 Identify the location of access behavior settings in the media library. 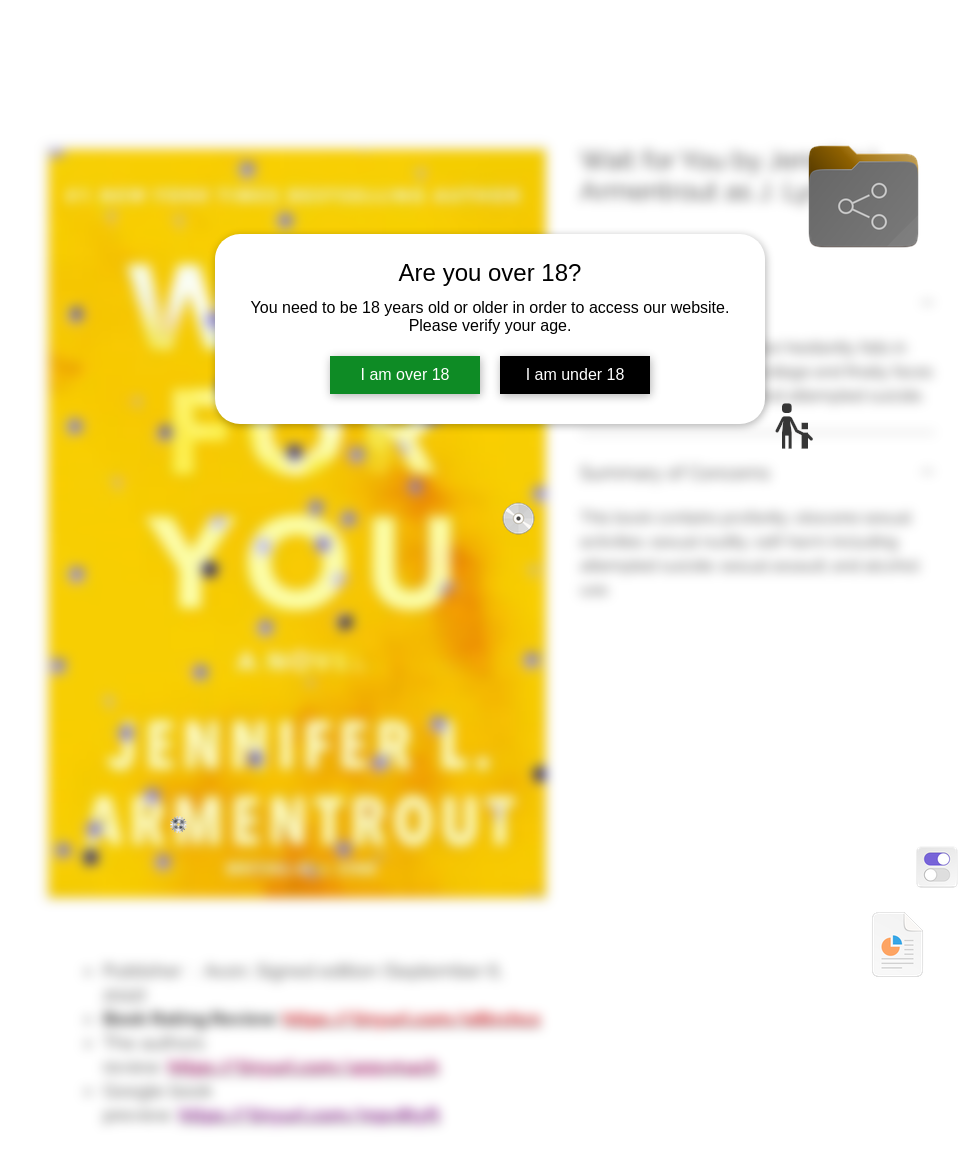
(178, 824).